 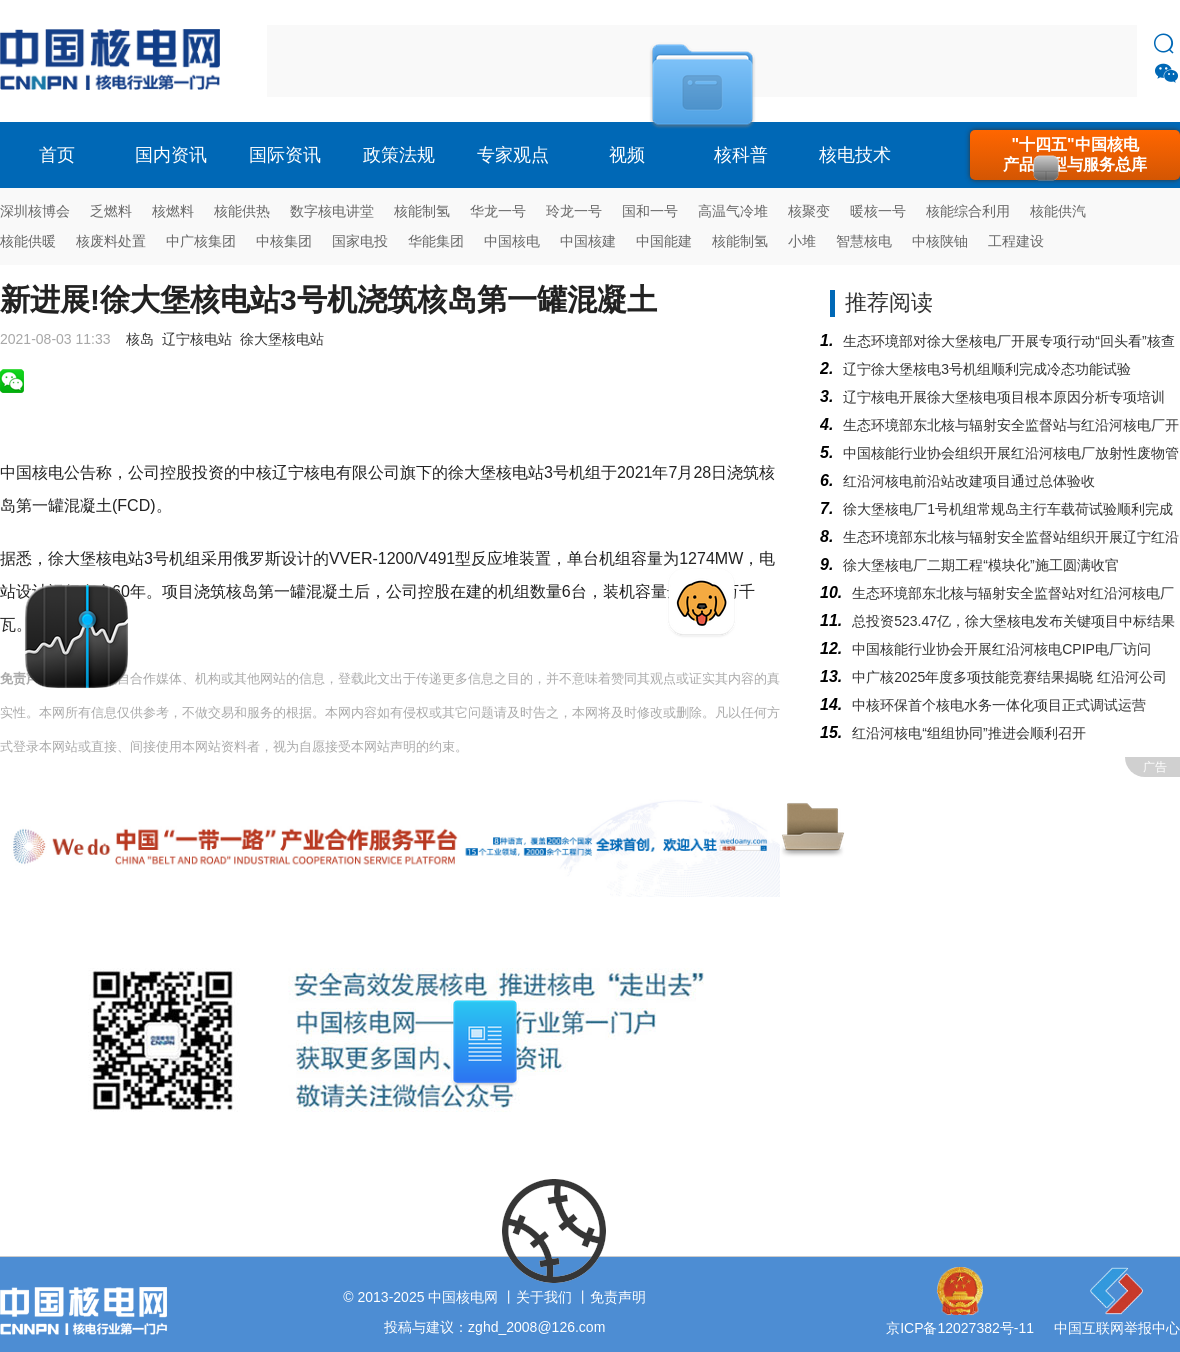 I want to click on access sports and activity emoji, so click(x=554, y=1231).